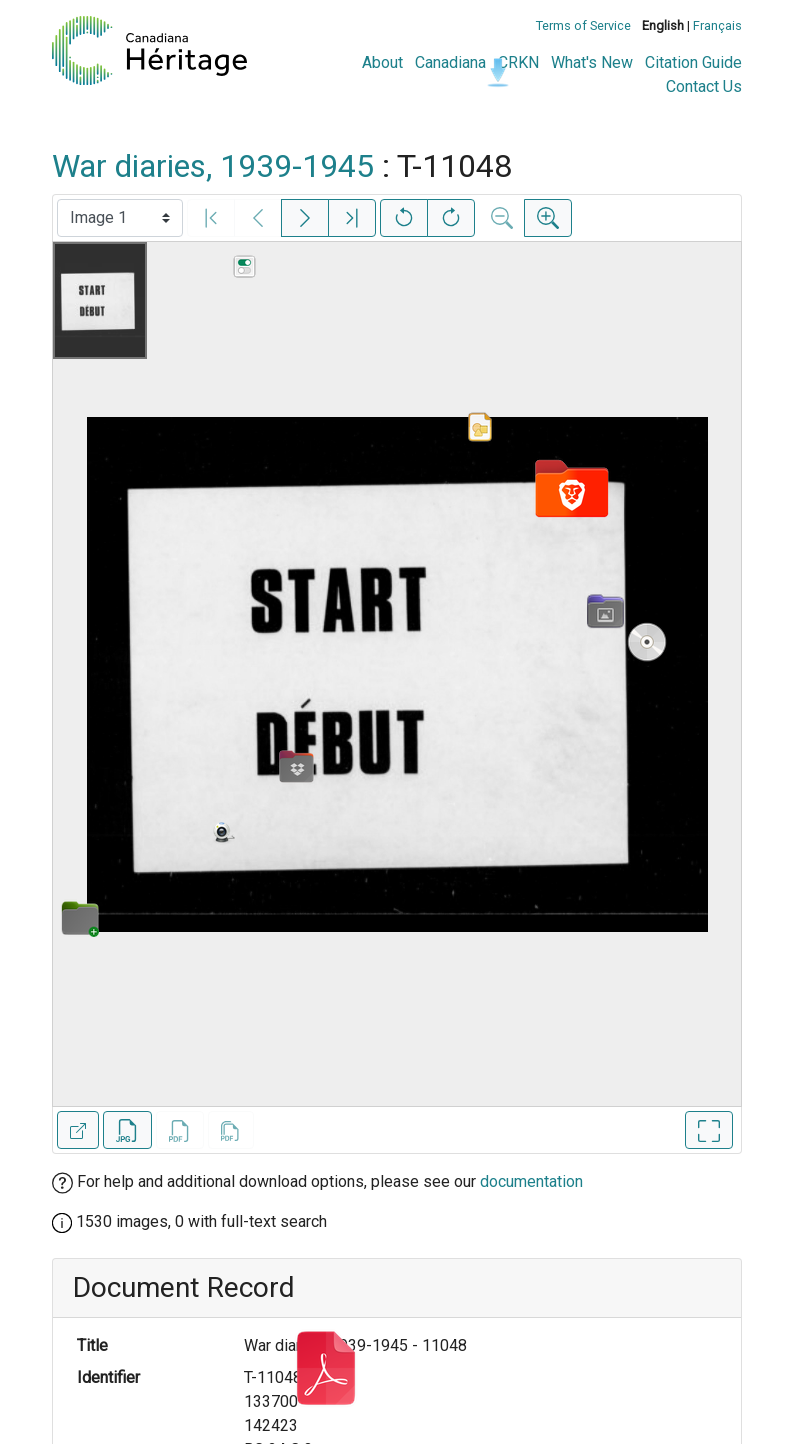 This screenshot has height=1444, width=793. What do you see at coordinates (222, 832) in the screenshot?
I see `access webcam settings` at bounding box center [222, 832].